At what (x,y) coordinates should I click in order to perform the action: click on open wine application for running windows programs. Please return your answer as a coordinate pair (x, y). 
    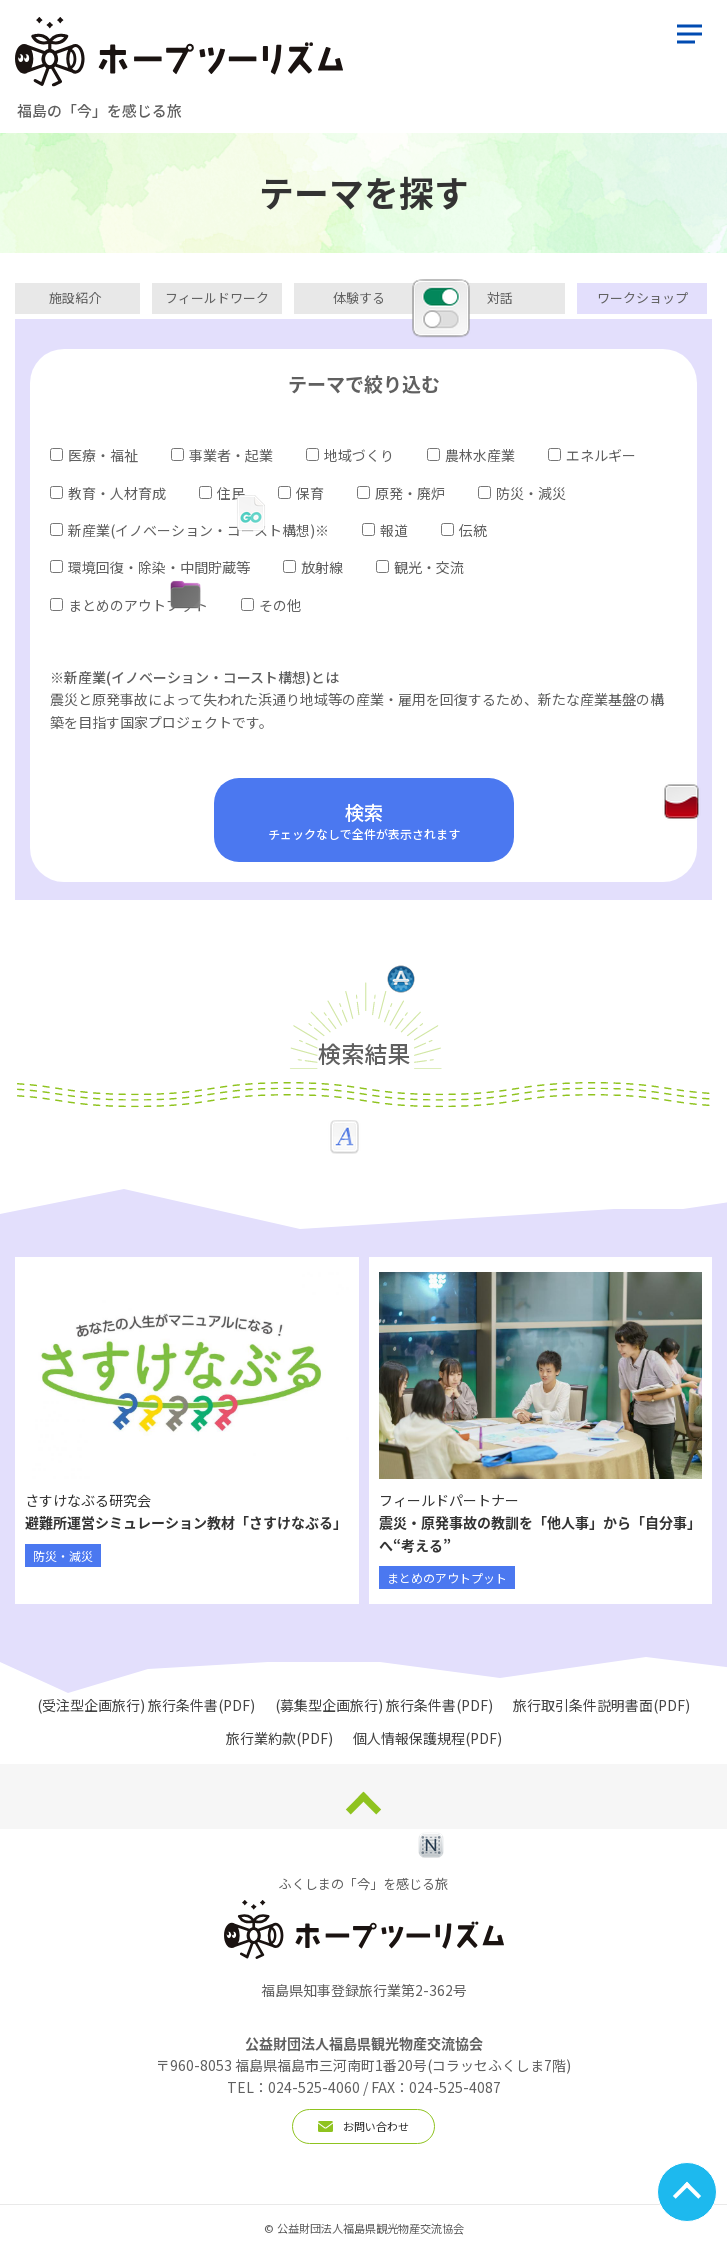
    Looking at the image, I should click on (681, 801).